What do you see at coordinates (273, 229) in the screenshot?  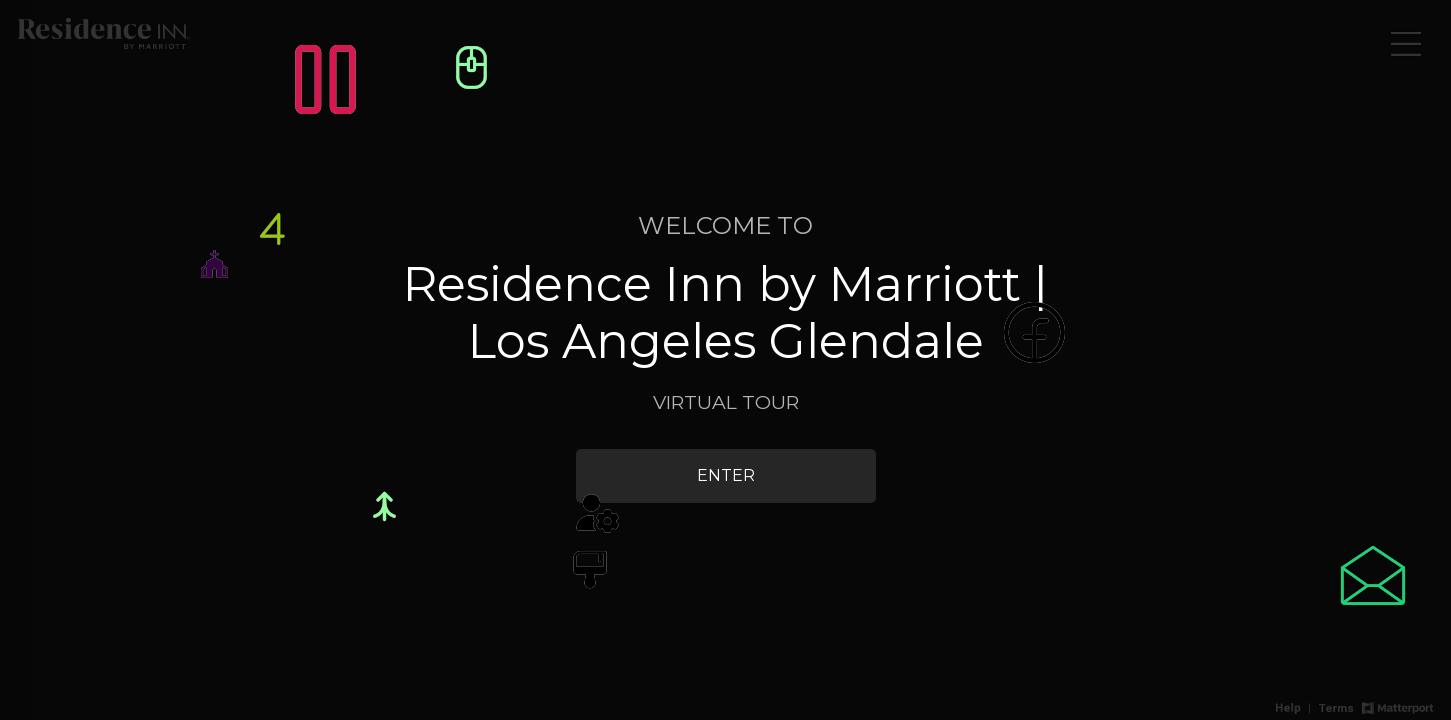 I see `indicates step four in a multi-step process` at bounding box center [273, 229].